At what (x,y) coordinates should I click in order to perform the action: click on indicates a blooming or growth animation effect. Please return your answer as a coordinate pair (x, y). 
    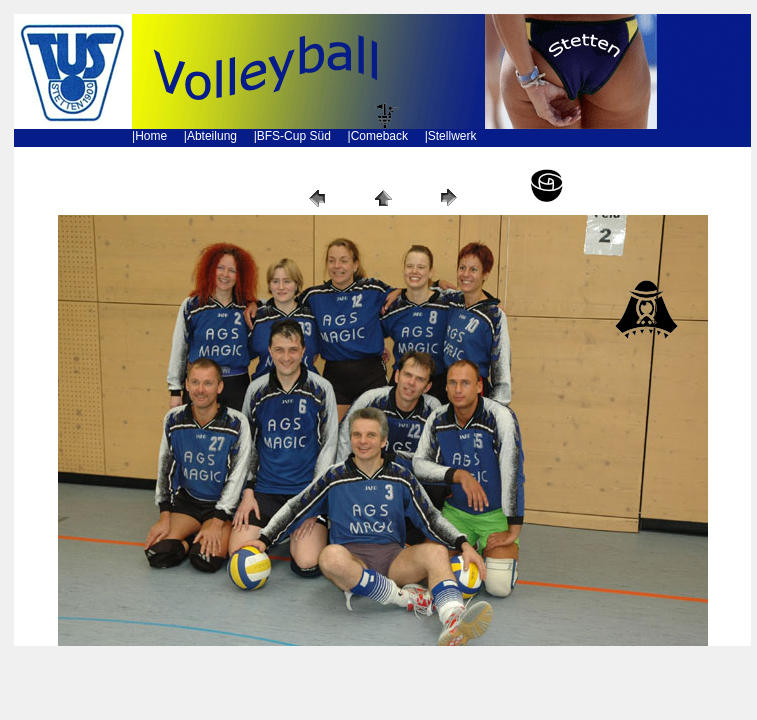
    Looking at the image, I should click on (546, 185).